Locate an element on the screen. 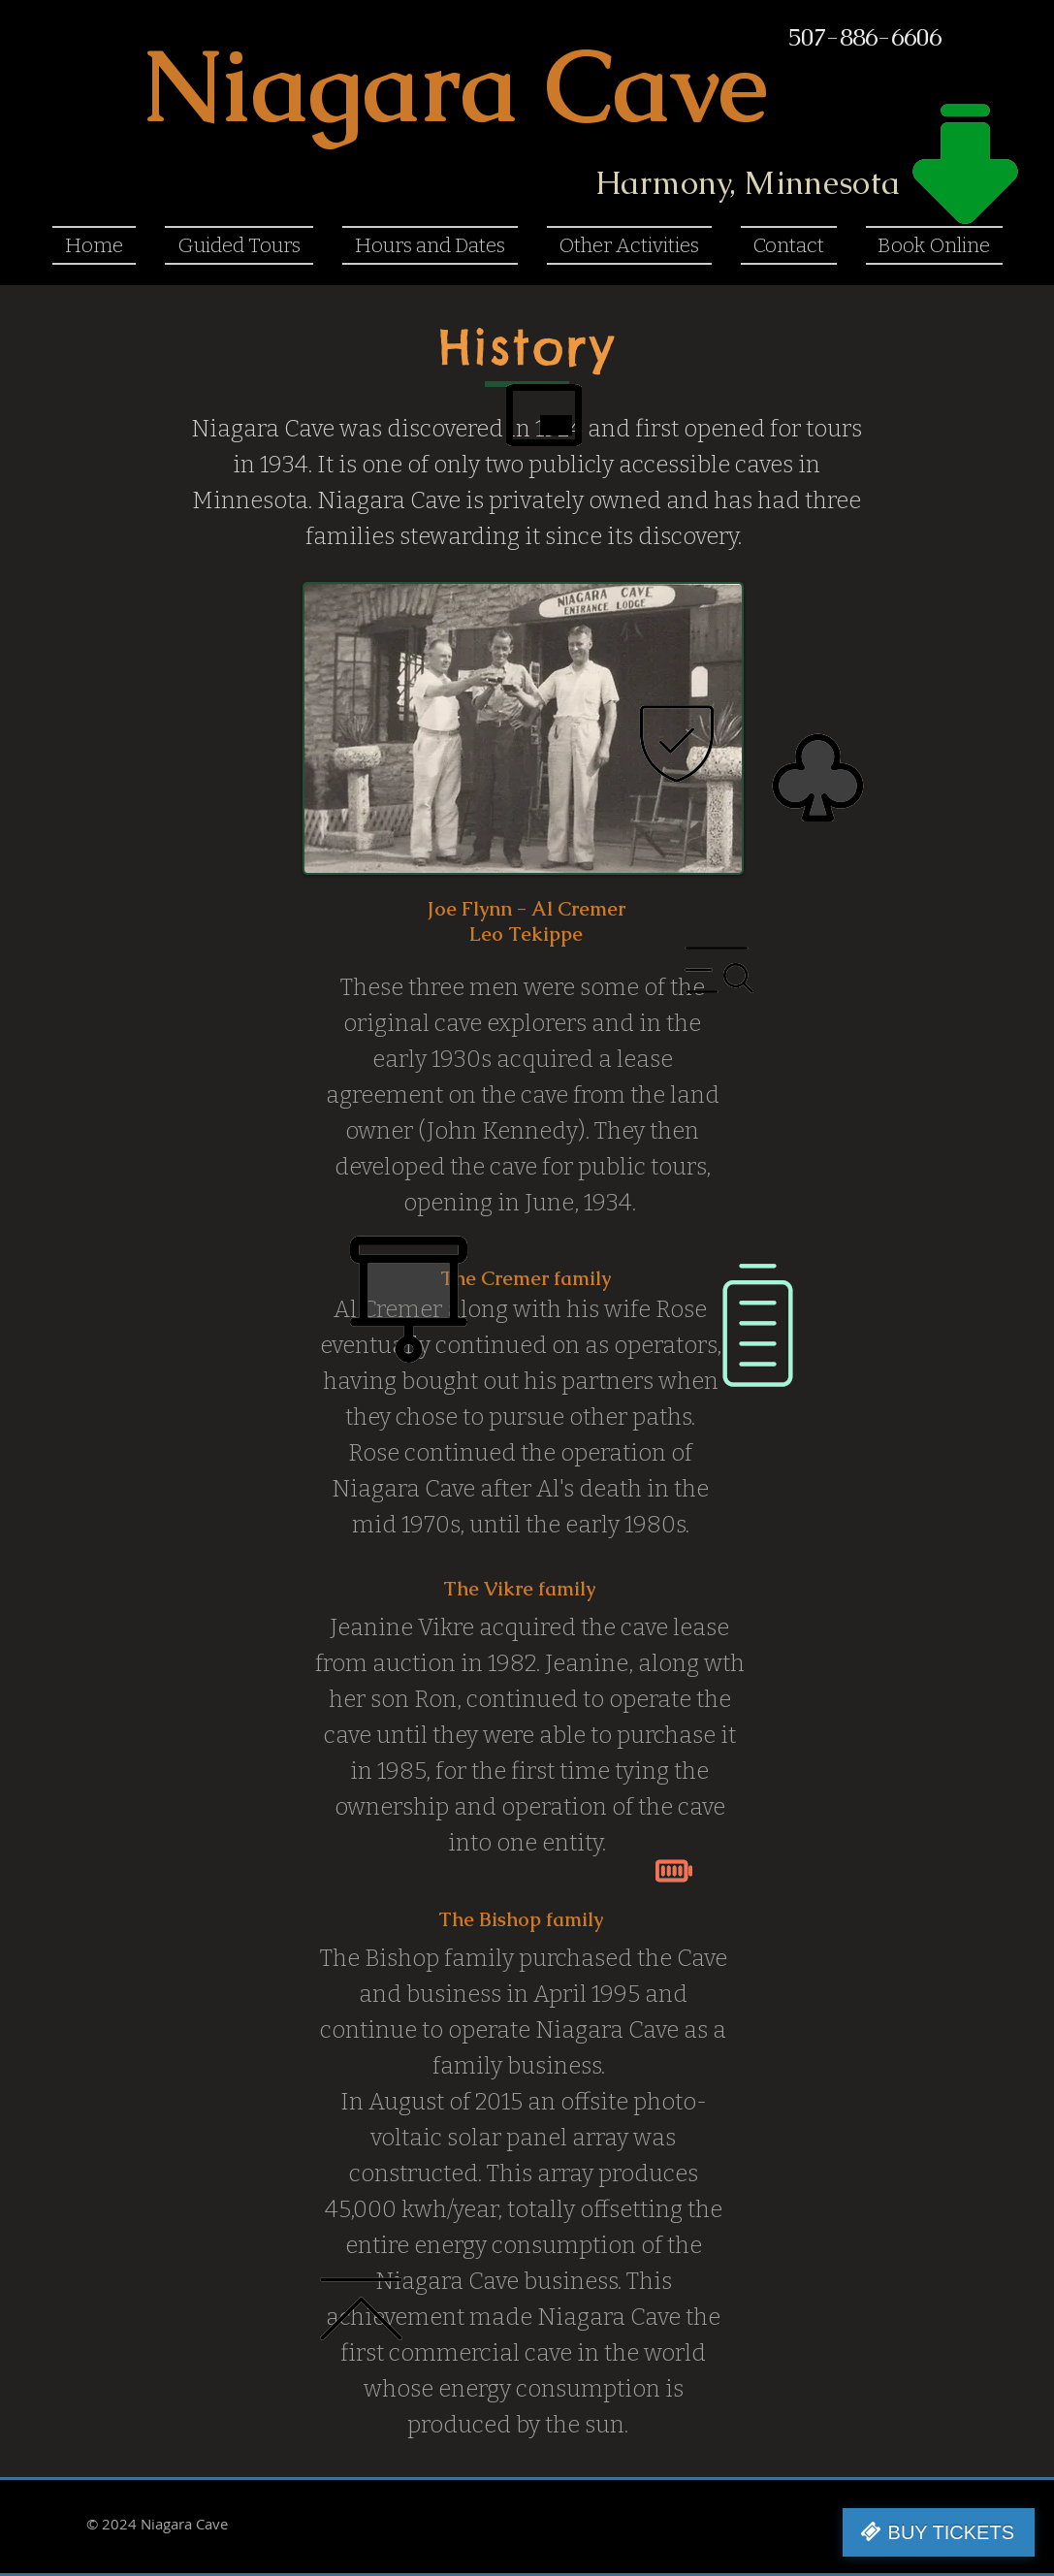 The image size is (1054, 2576). start a presentation is located at coordinates (408, 1290).